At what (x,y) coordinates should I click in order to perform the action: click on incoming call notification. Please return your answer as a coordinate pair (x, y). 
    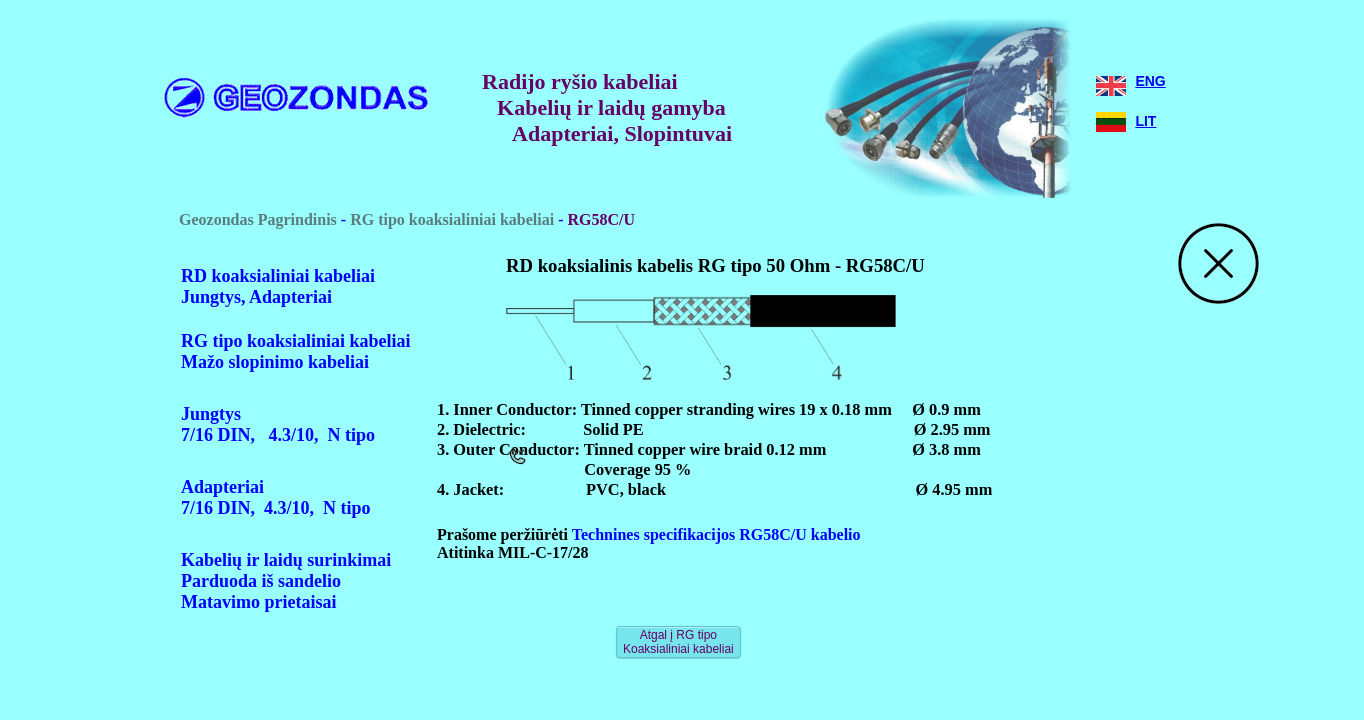
    Looking at the image, I should click on (518, 456).